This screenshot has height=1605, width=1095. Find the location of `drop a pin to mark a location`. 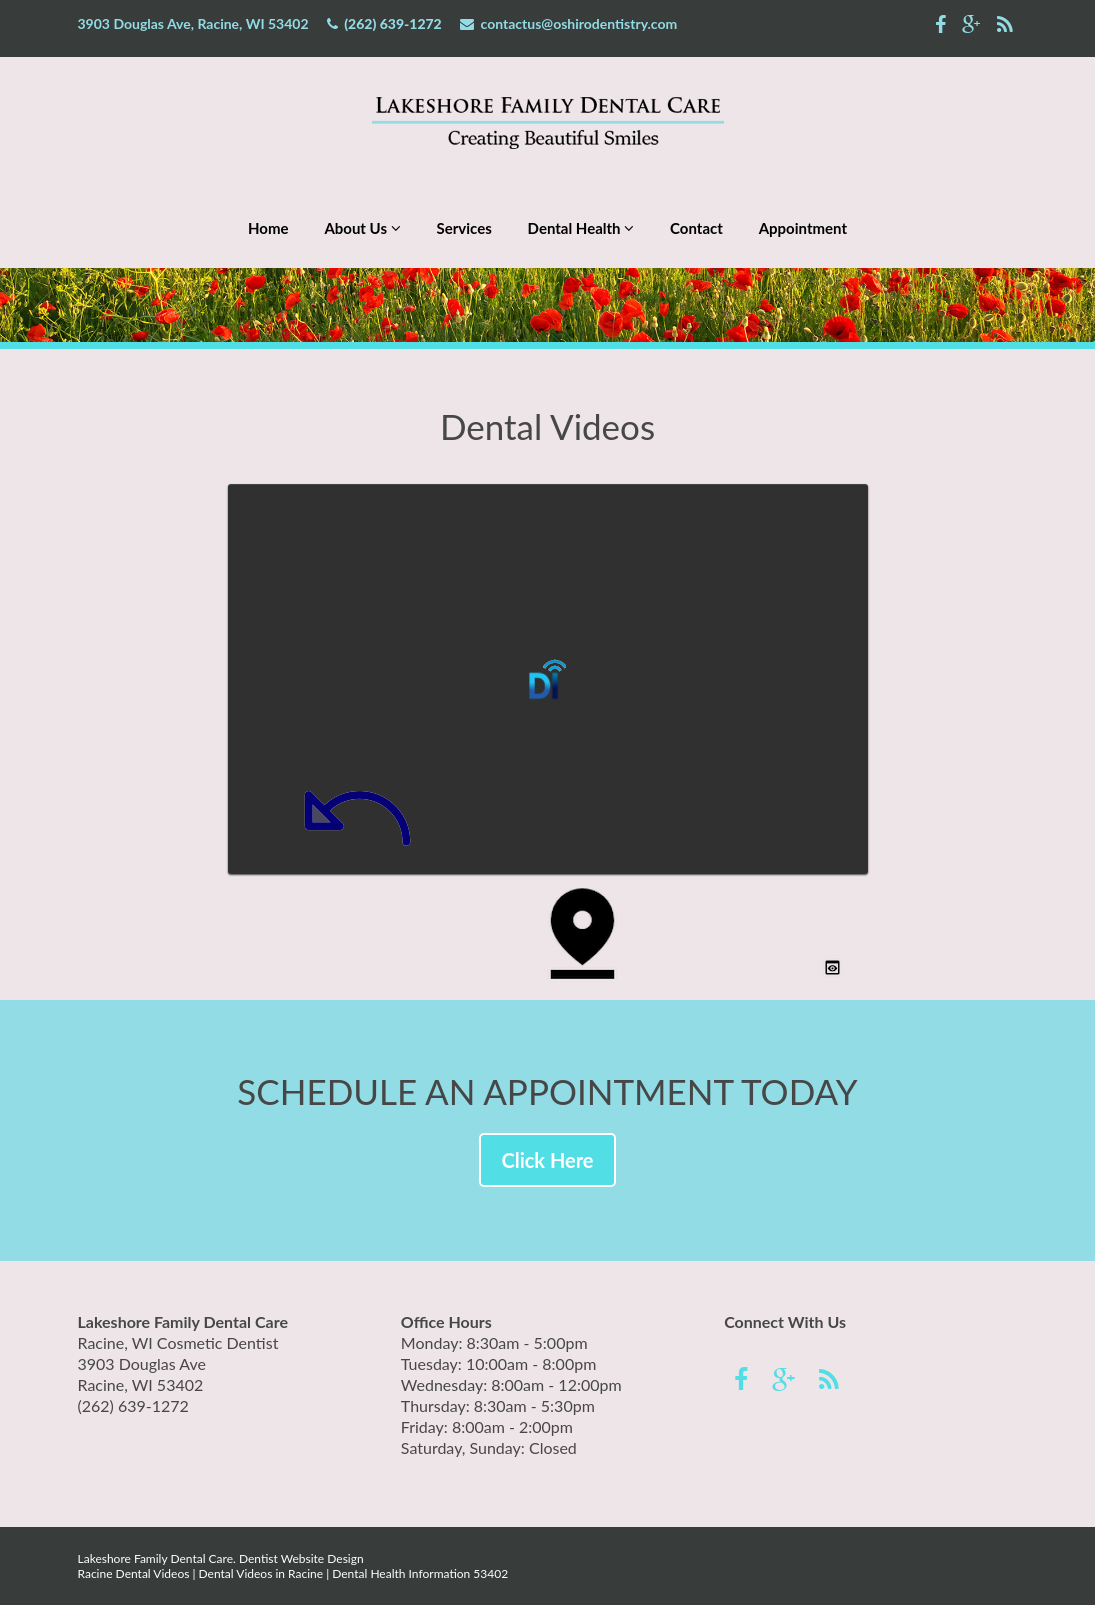

drop a pin to mark a location is located at coordinates (582, 933).